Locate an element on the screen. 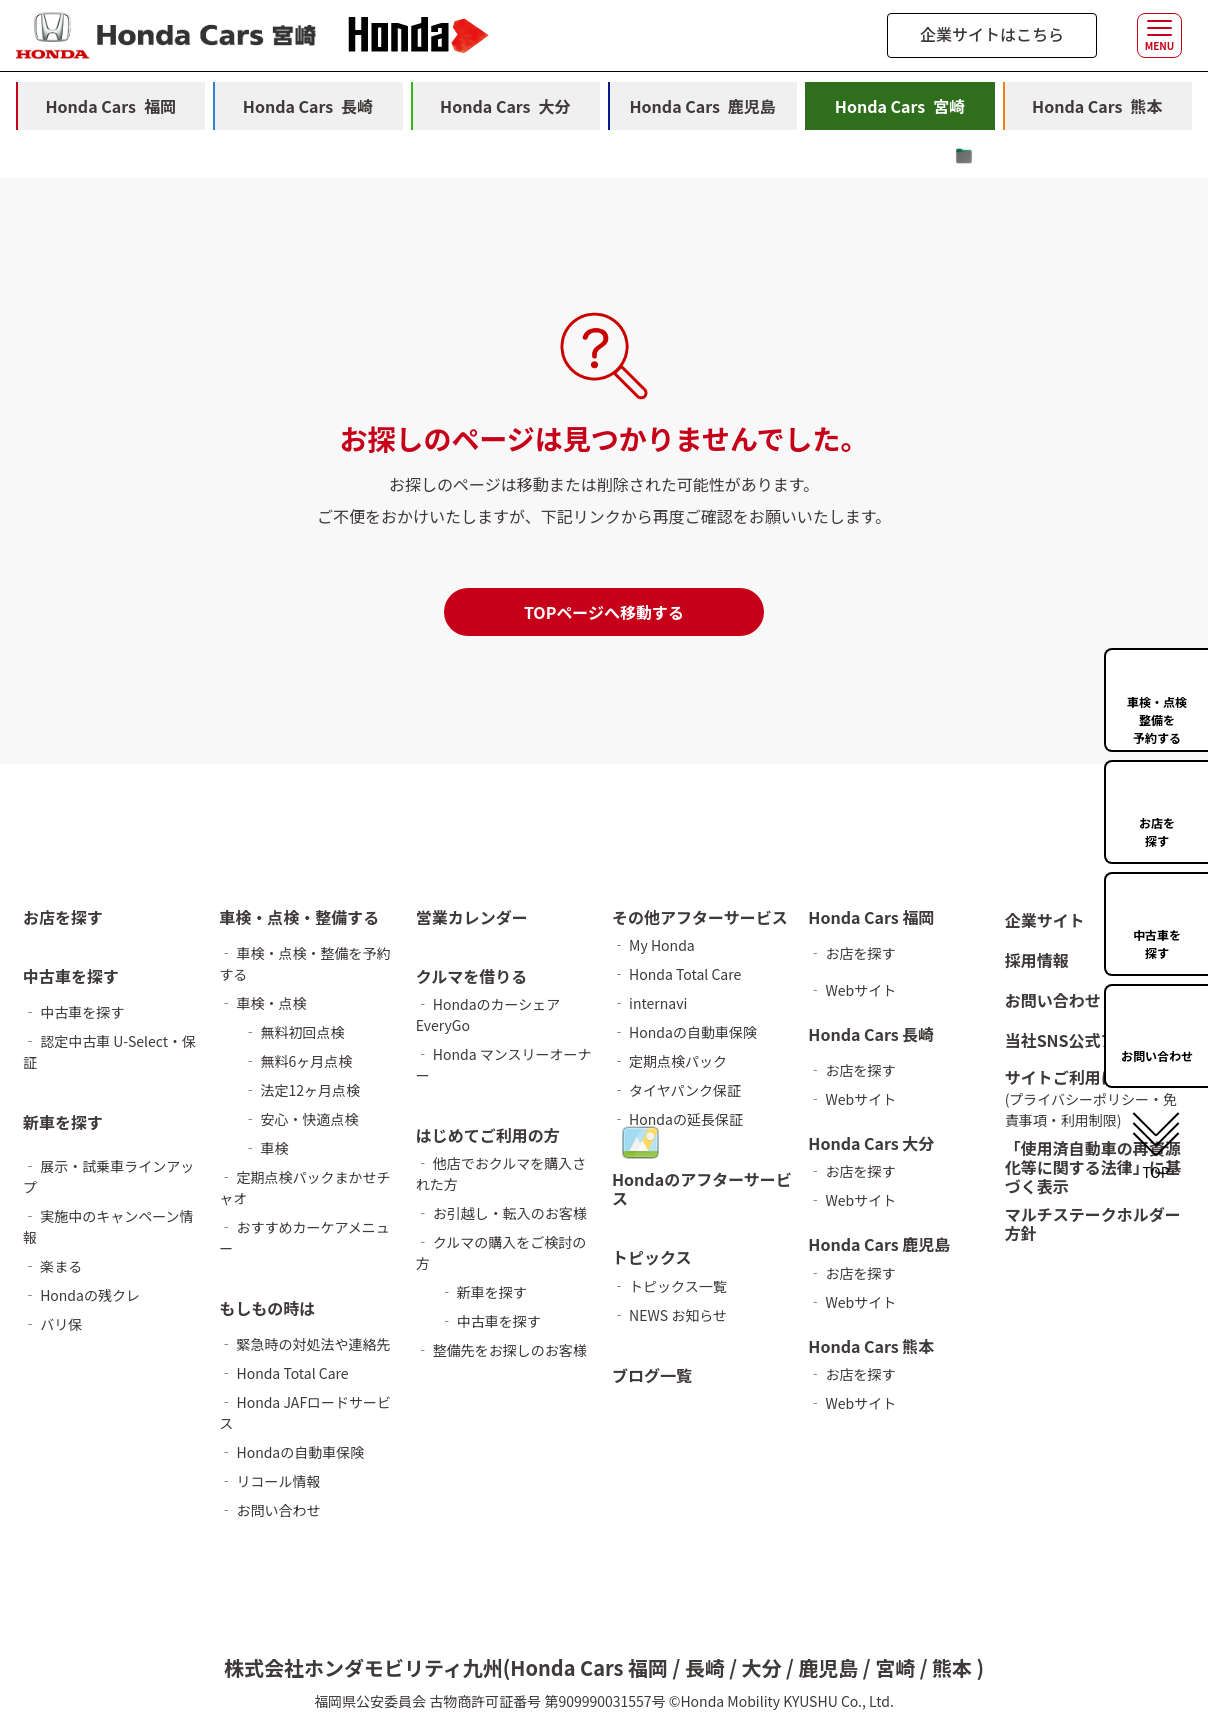  open folder to view contents is located at coordinates (964, 156).